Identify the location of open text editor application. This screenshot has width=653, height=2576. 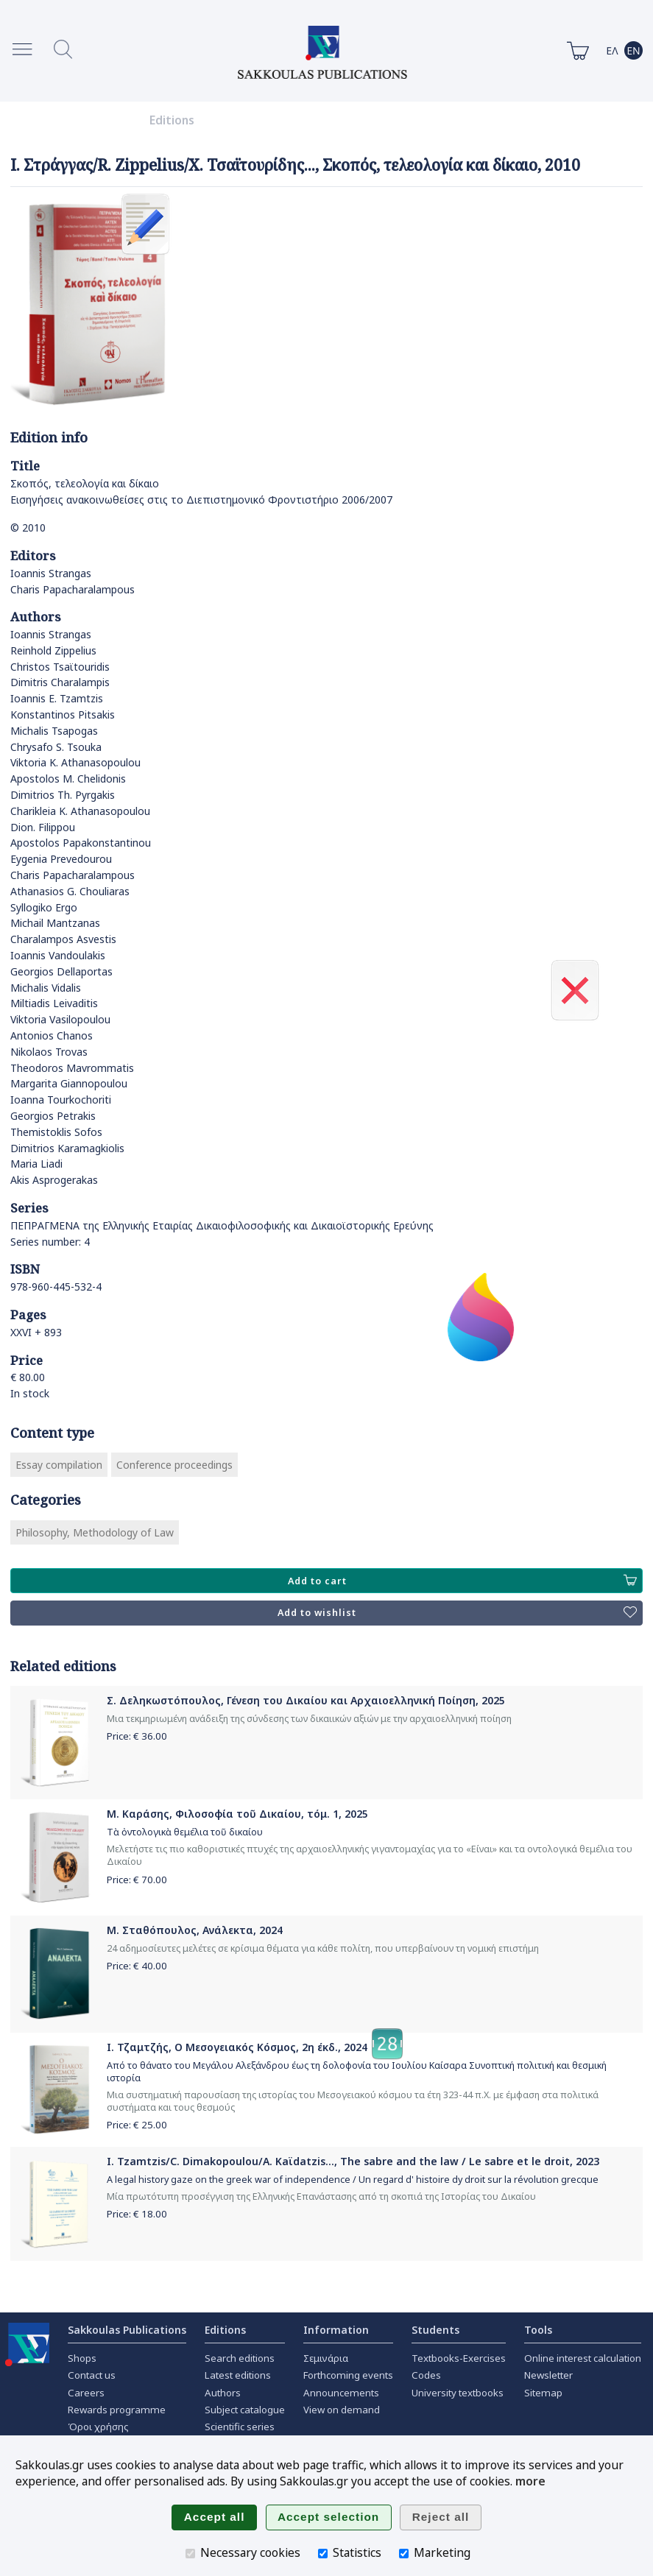
(145, 224).